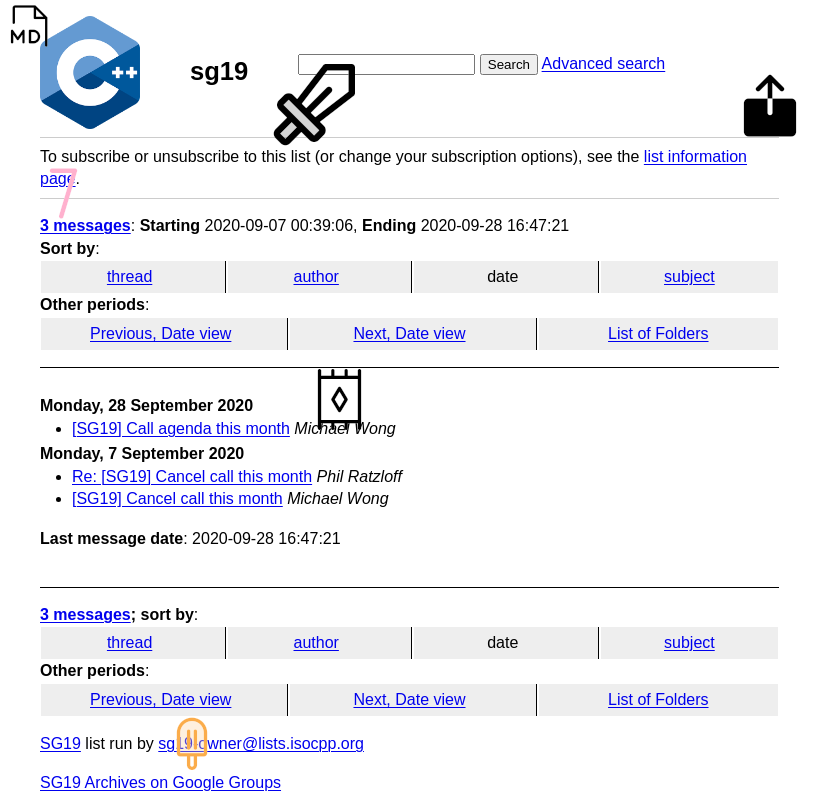 Image resolution: width=819 pixels, height=810 pixels. I want to click on access game or combat features, so click(316, 103).